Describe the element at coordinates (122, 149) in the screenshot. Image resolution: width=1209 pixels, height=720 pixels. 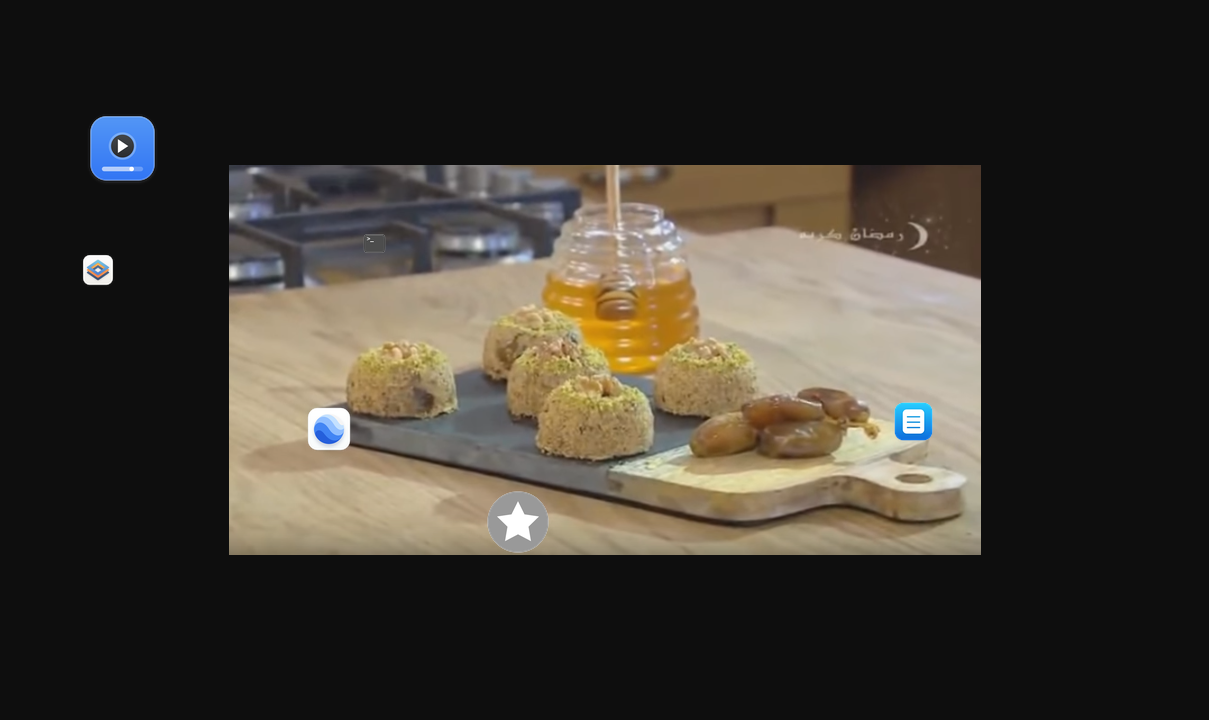
I see `open multimedia playback settings` at that location.